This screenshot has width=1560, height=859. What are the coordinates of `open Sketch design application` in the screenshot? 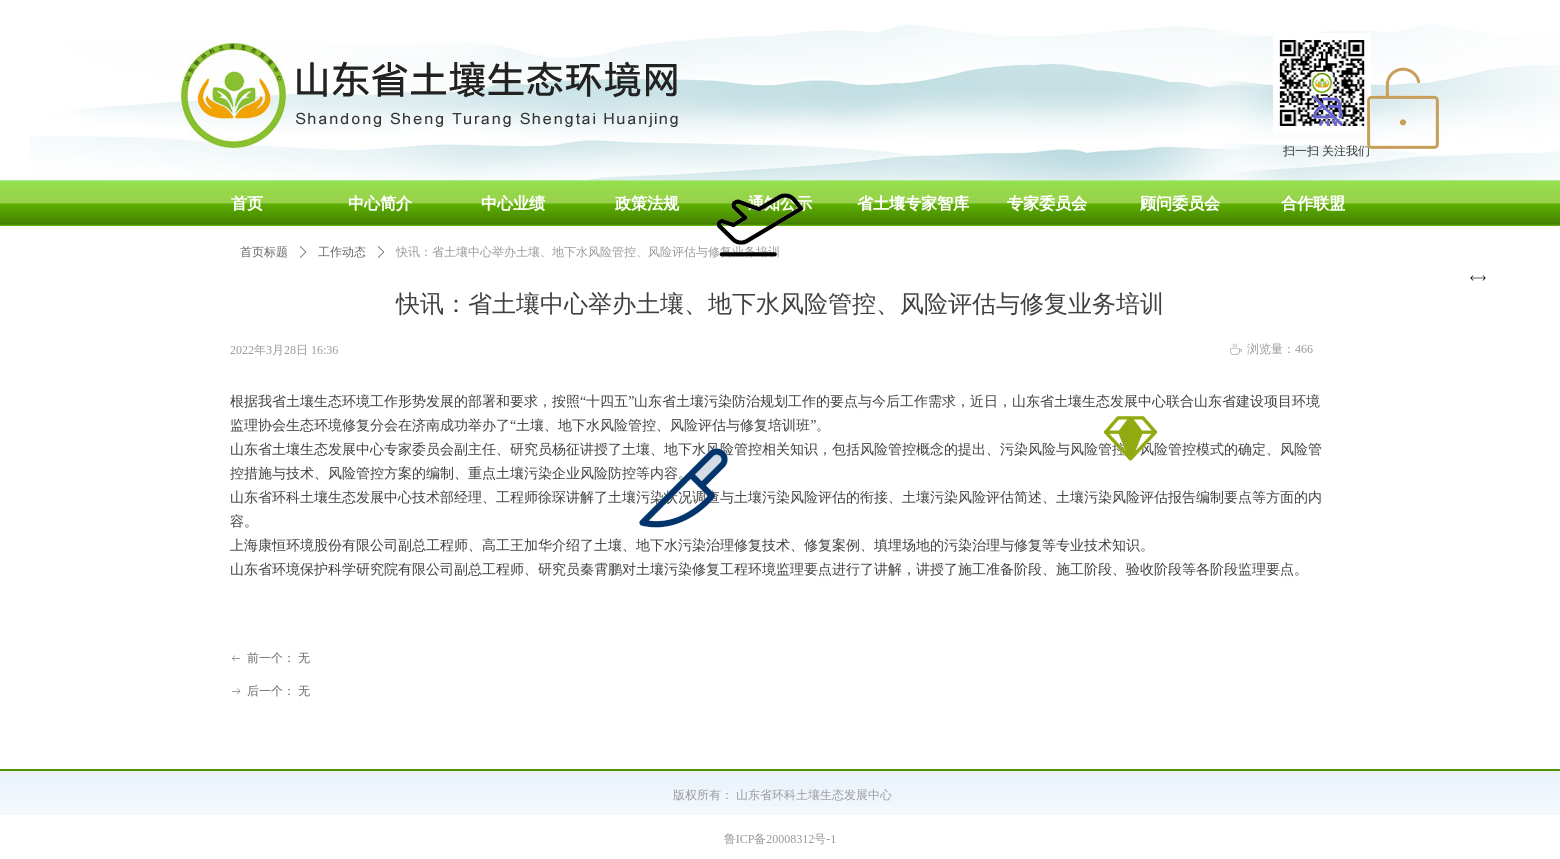 It's located at (1130, 437).